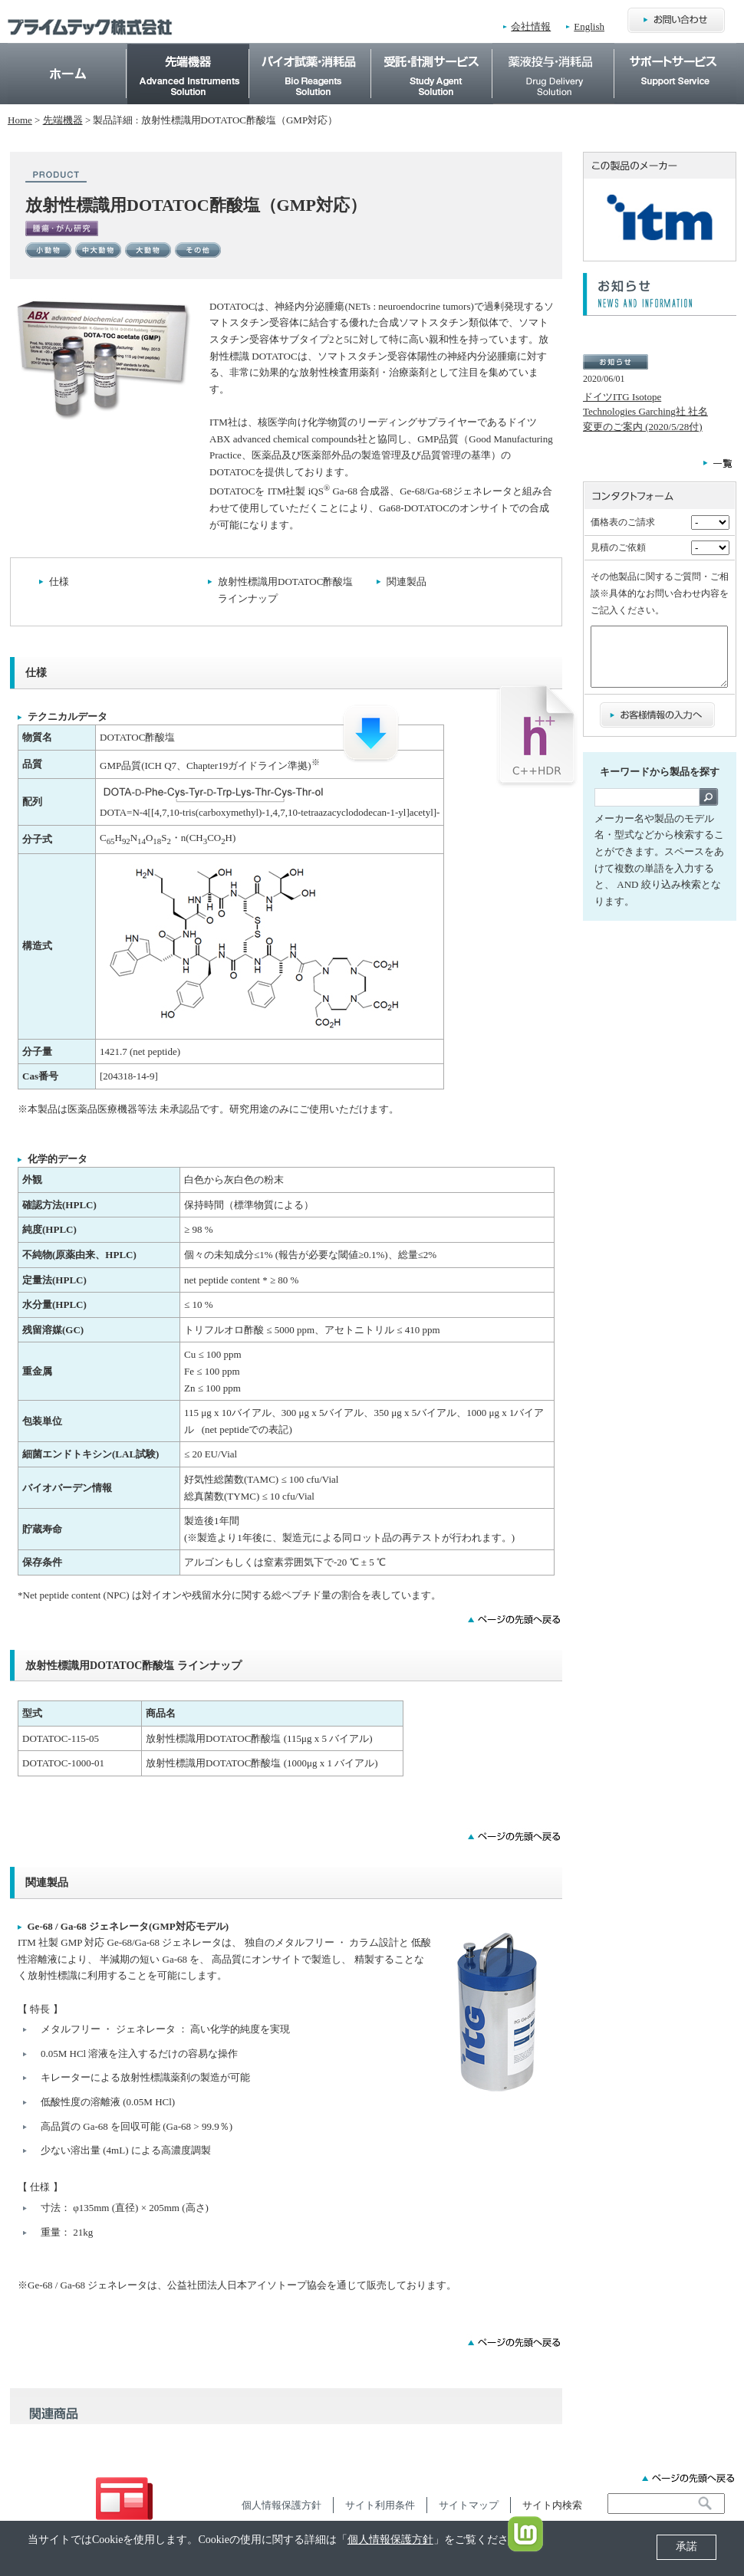  I want to click on open the news app, so click(124, 2499).